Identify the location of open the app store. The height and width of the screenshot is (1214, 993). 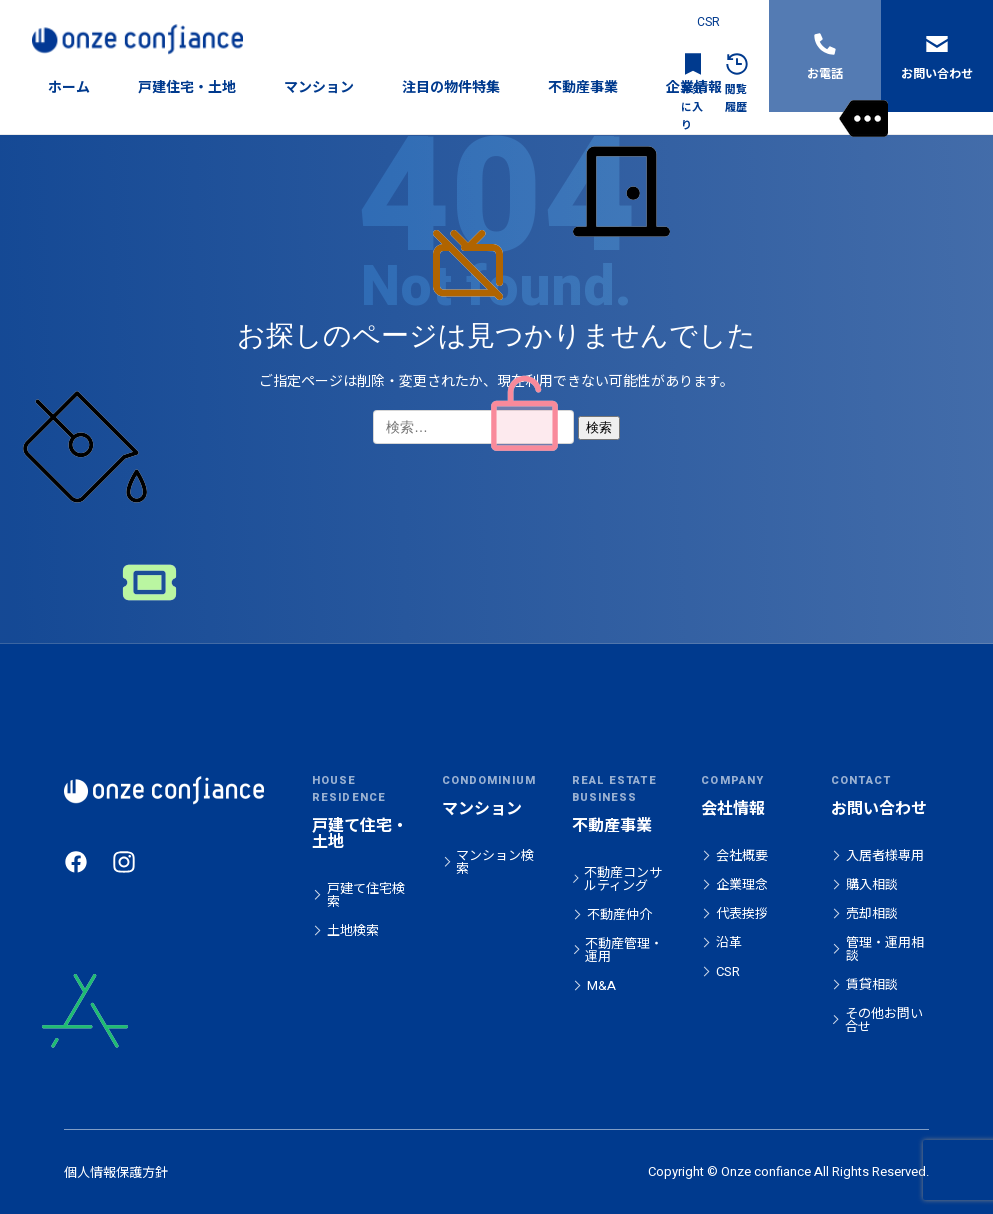
(85, 1014).